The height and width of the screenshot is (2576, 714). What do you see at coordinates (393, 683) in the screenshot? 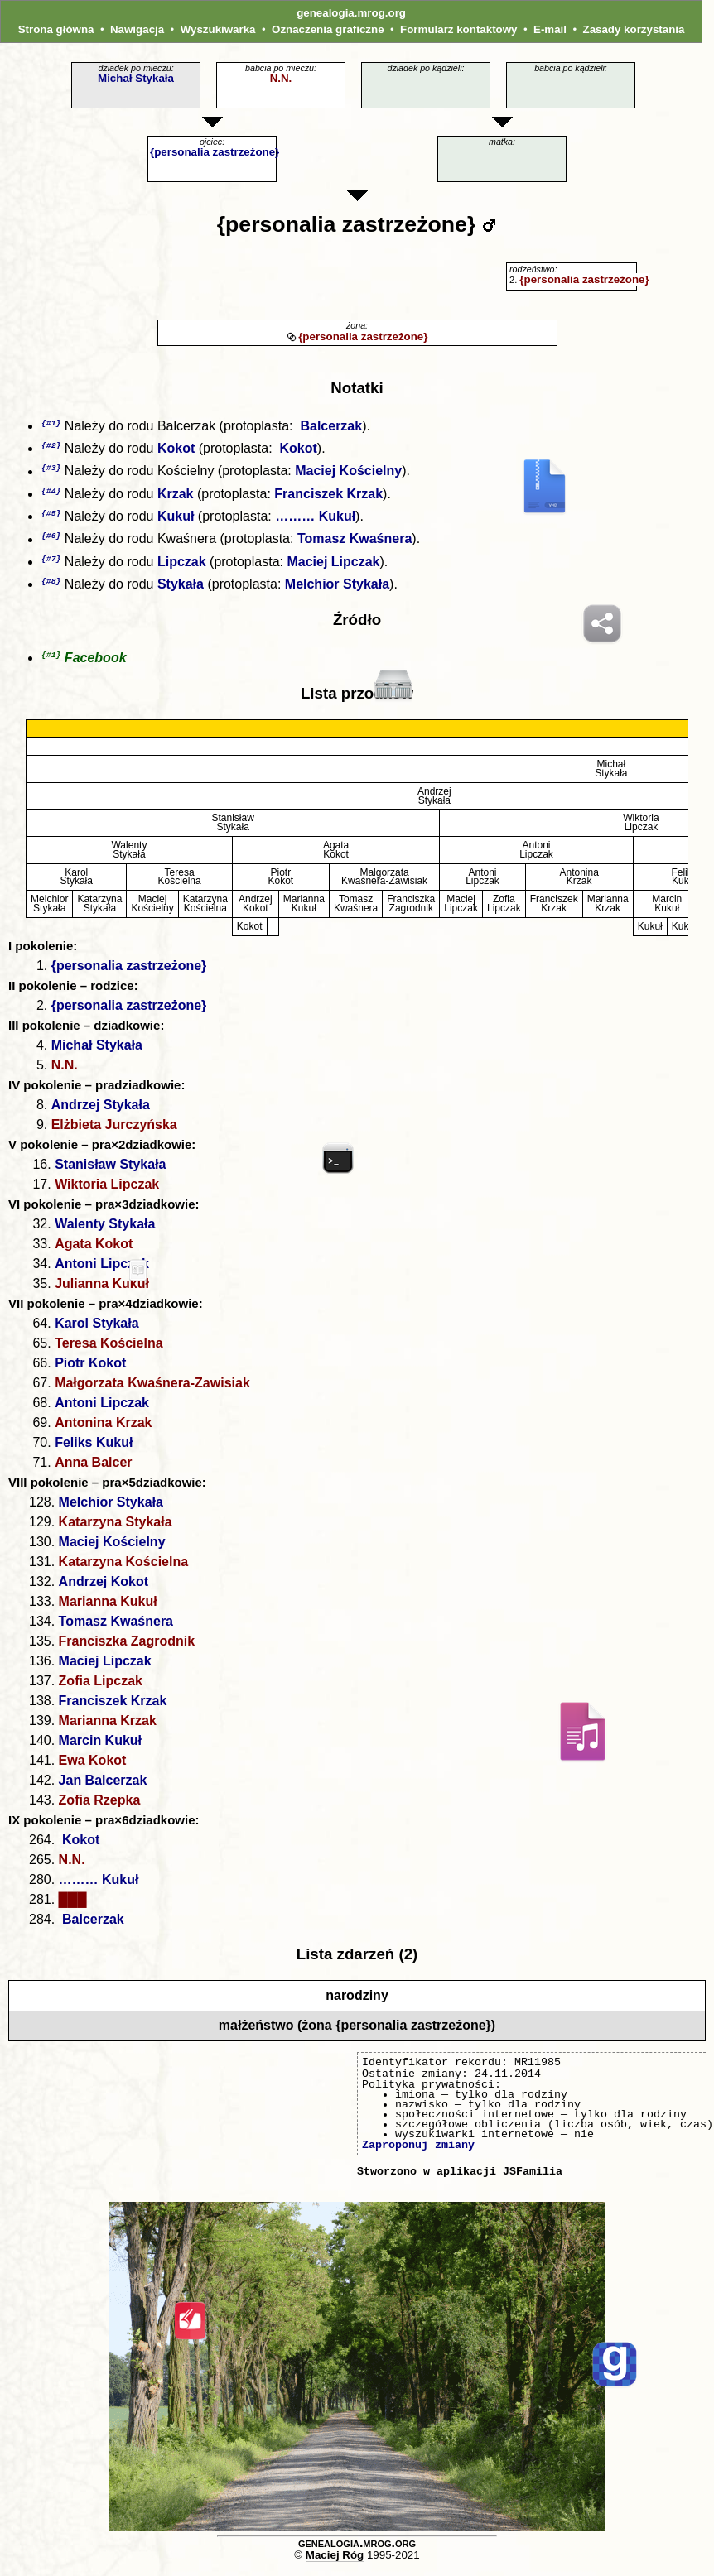
I see `indicates an xserve or rack server in network settings` at bounding box center [393, 683].